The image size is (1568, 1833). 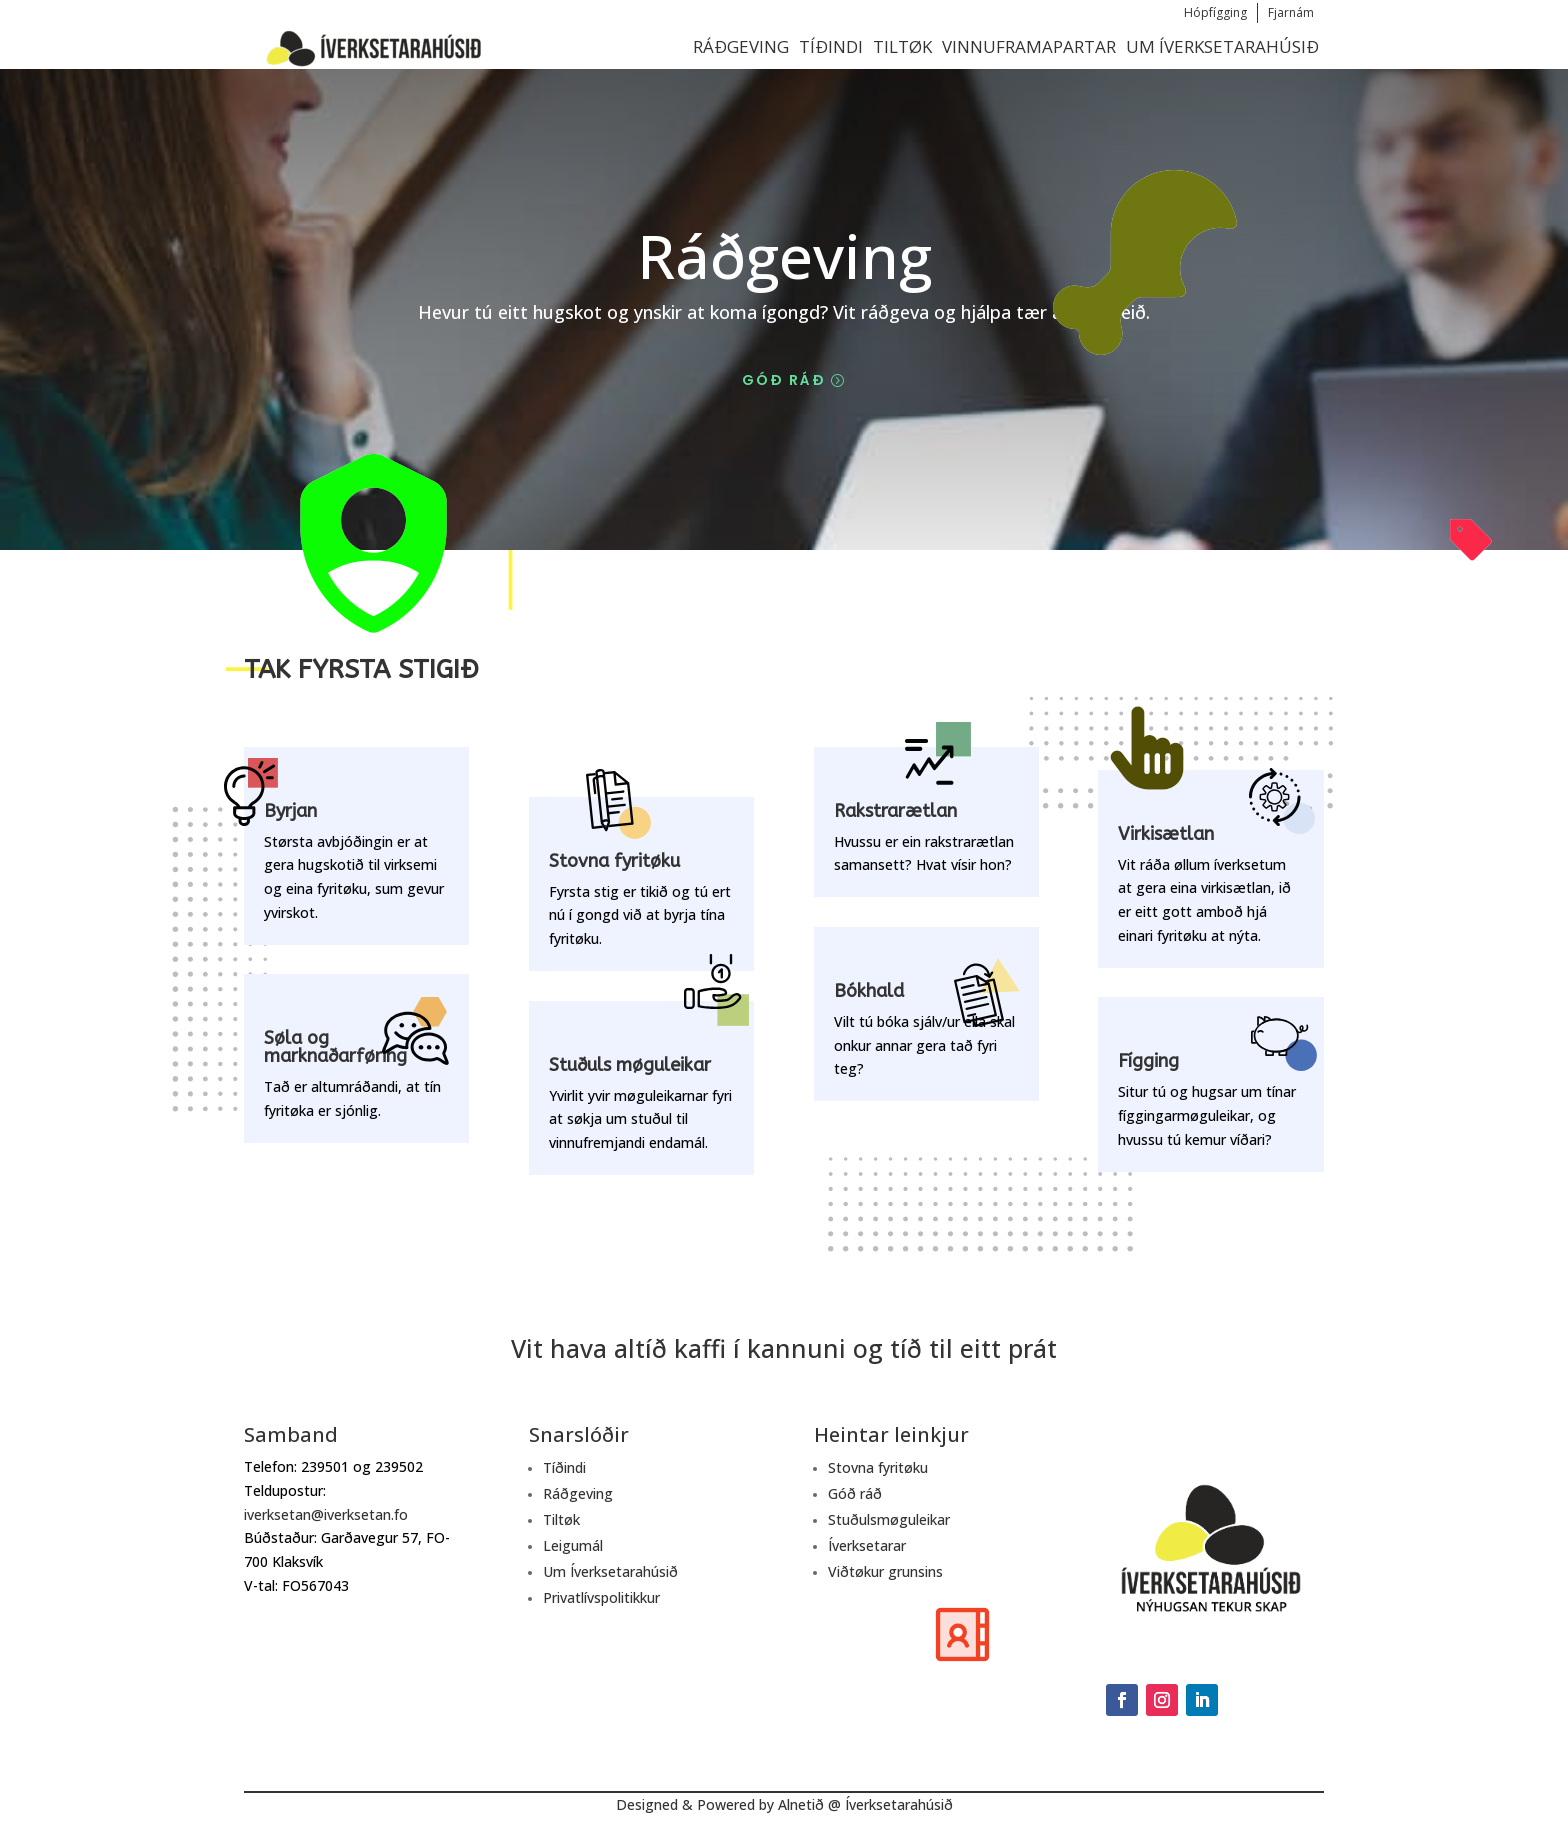 I want to click on open your contacts or address book, so click(x=962, y=1634).